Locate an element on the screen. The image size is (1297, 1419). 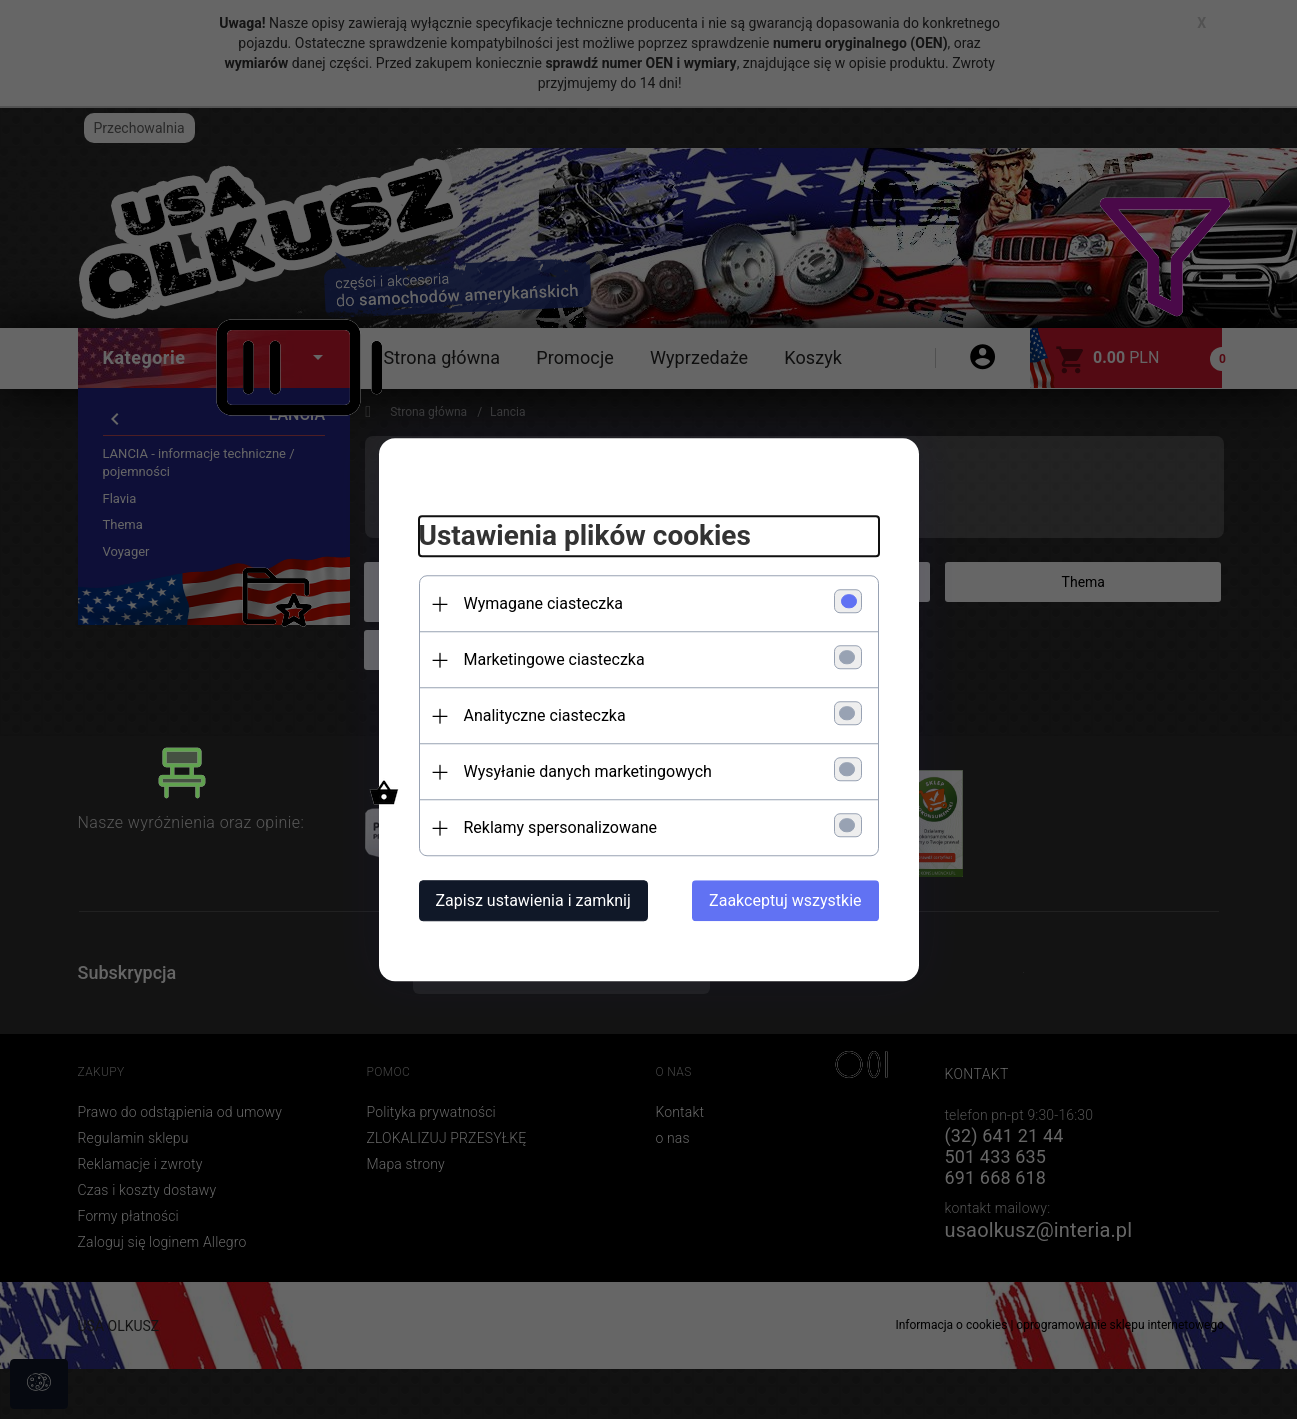
indicates medium battery level is located at coordinates (296, 367).